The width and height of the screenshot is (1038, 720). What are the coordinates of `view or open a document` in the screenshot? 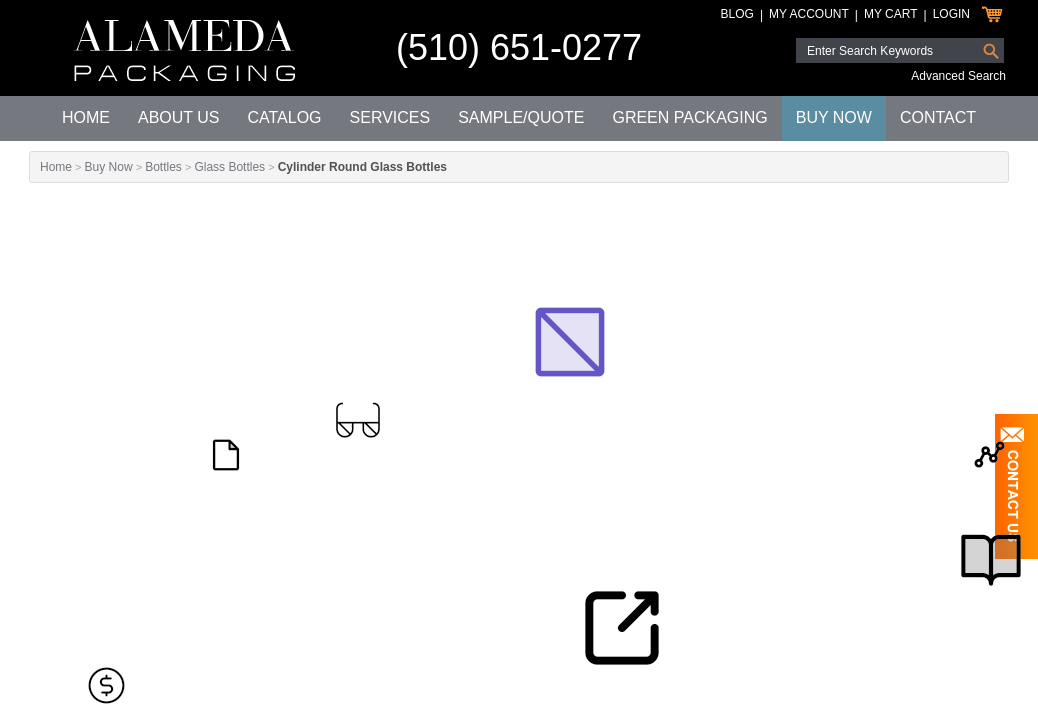 It's located at (226, 455).